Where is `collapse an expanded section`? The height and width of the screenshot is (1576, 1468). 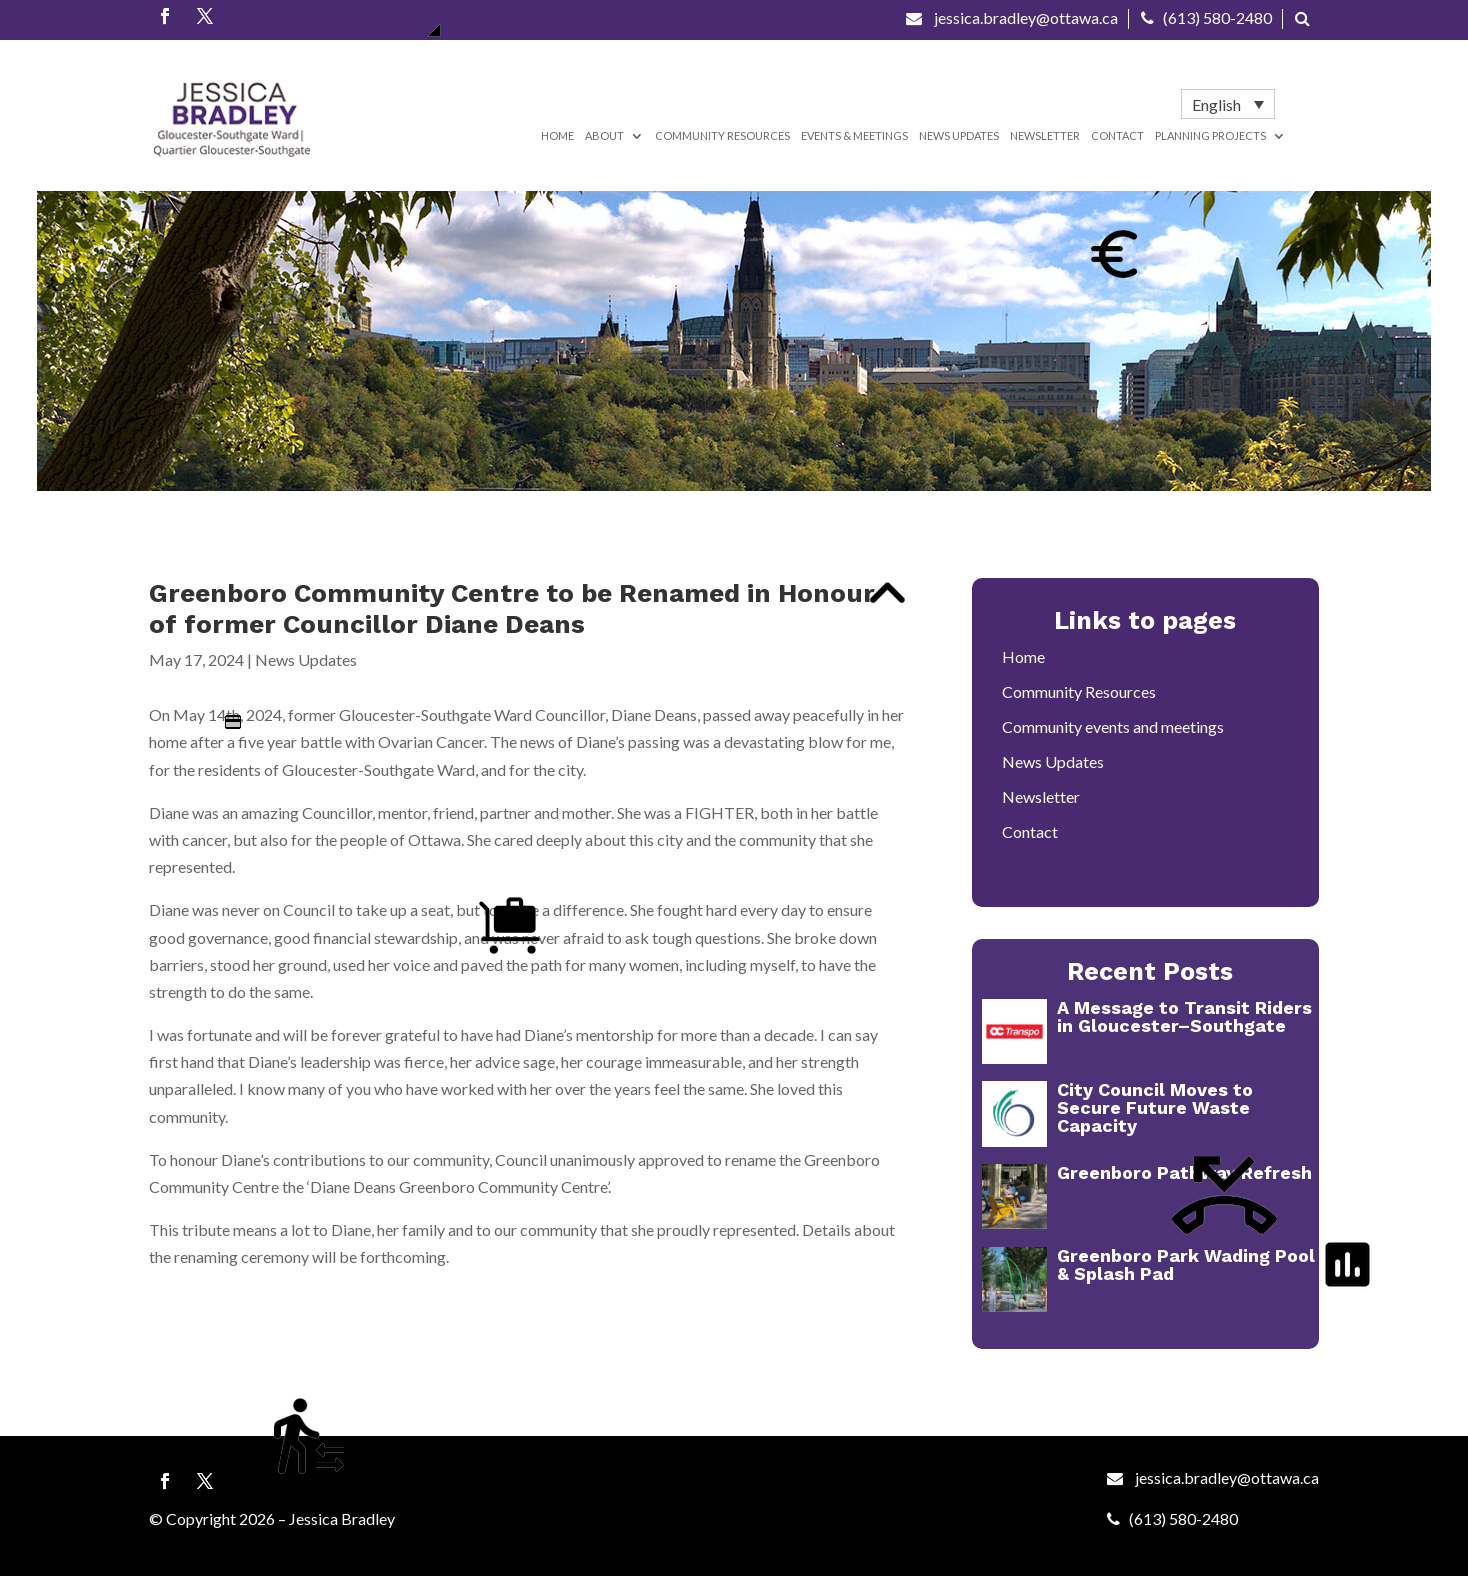
collapse an expanded section is located at coordinates (887, 593).